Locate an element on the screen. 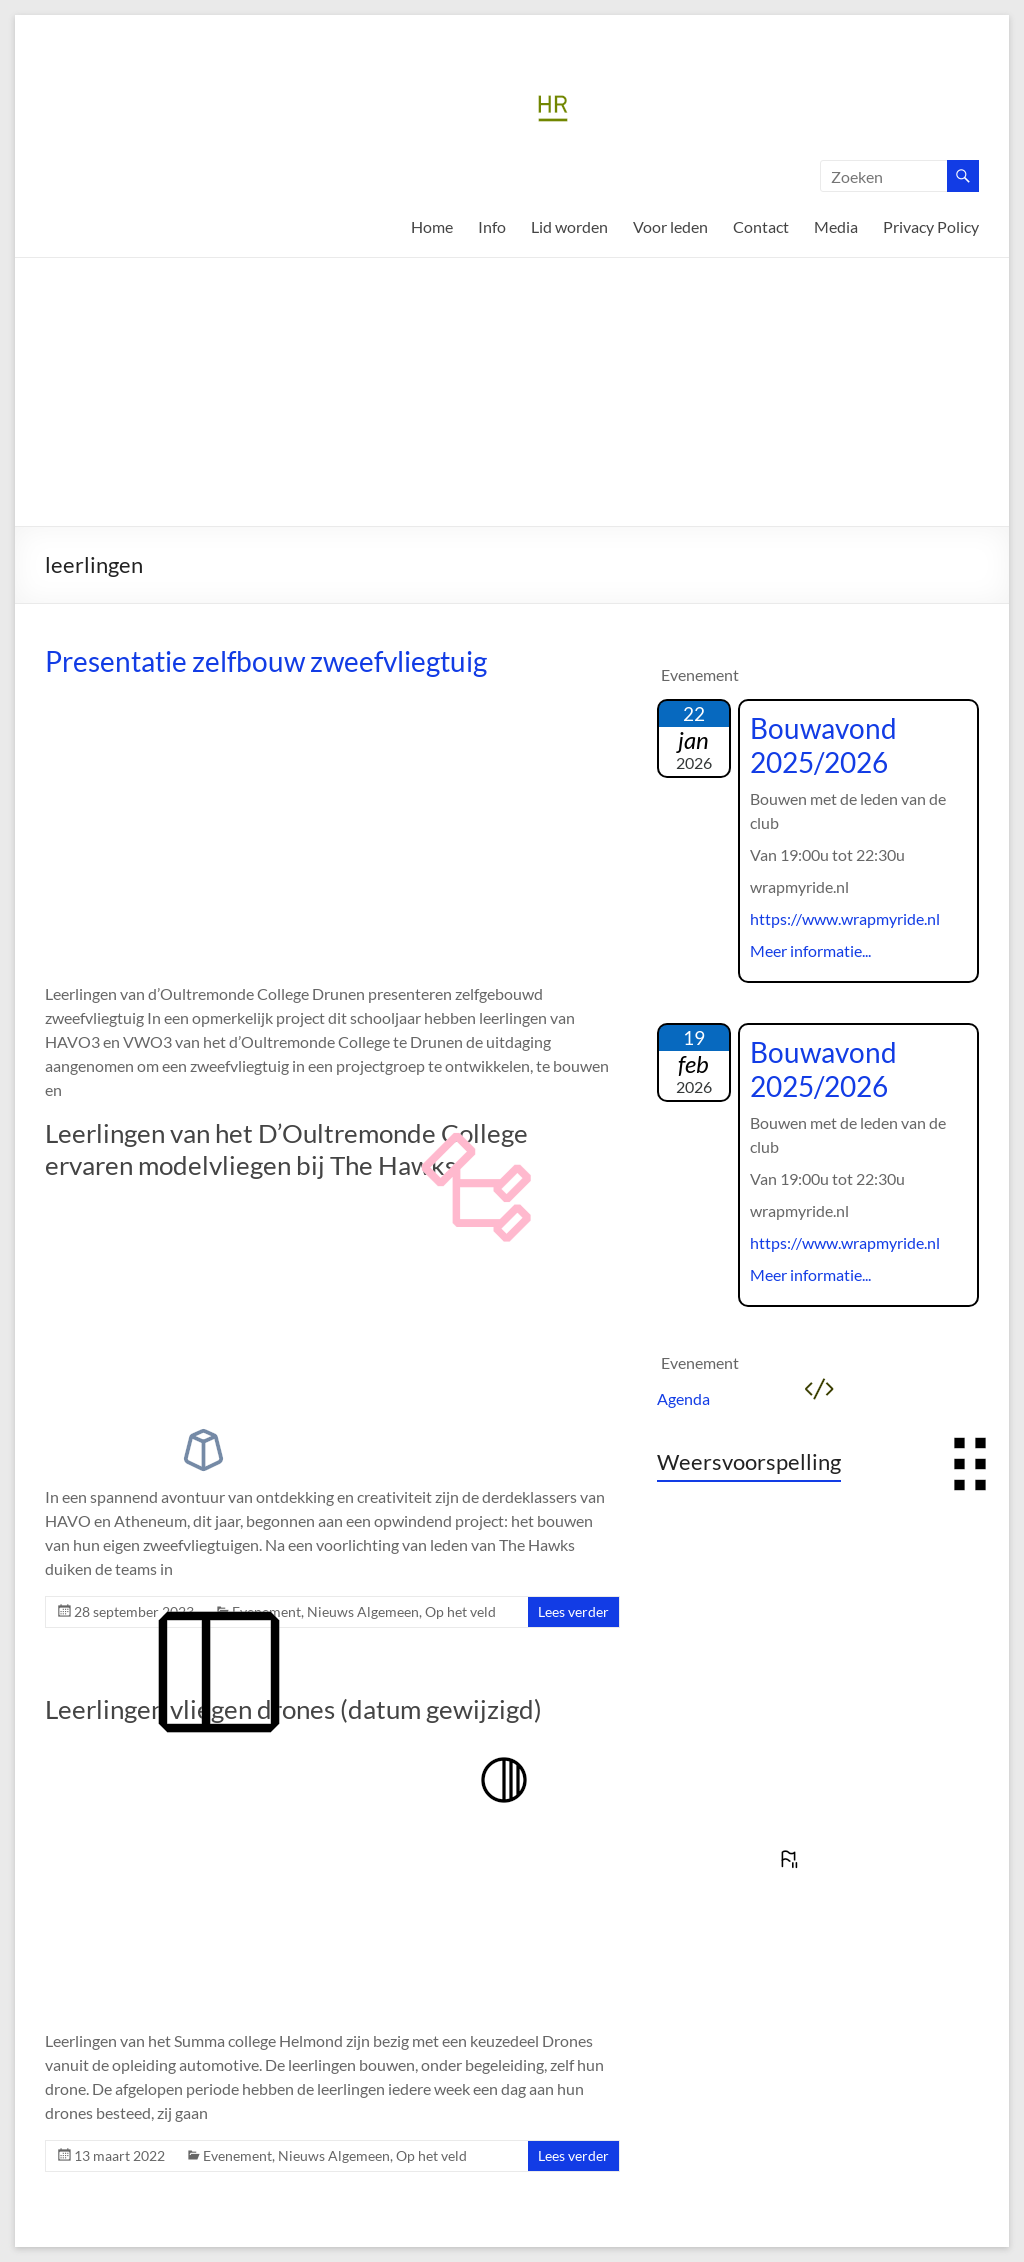 This screenshot has height=2262, width=1024. pause a flagged item or task is located at coordinates (788, 1858).